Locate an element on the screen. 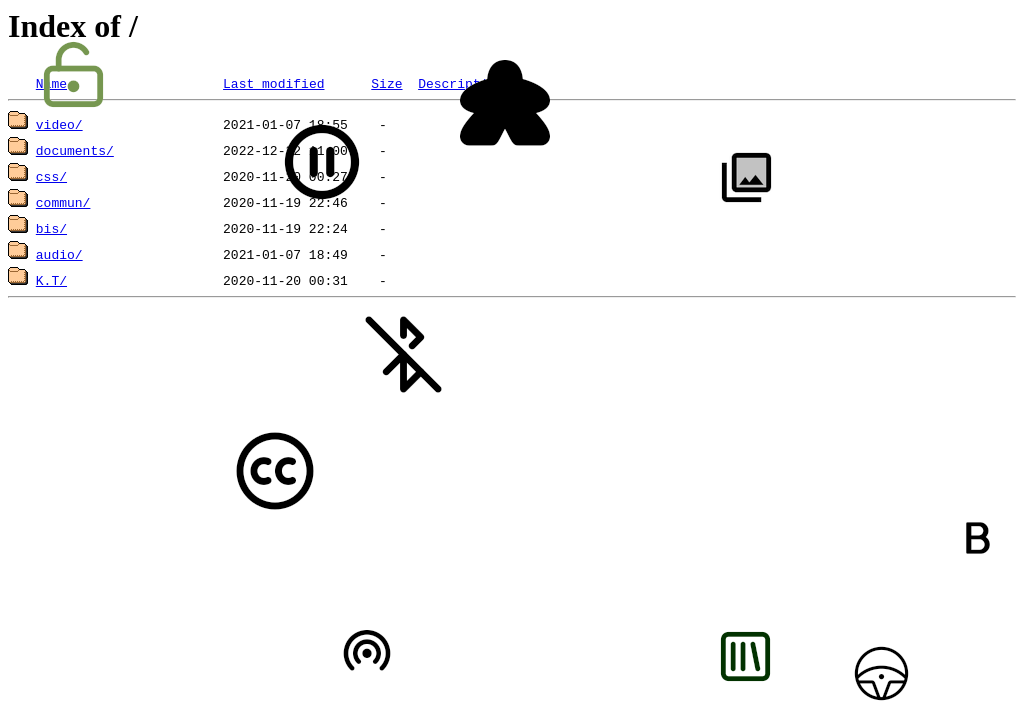 The image size is (1024, 720). access your media library is located at coordinates (745, 656).